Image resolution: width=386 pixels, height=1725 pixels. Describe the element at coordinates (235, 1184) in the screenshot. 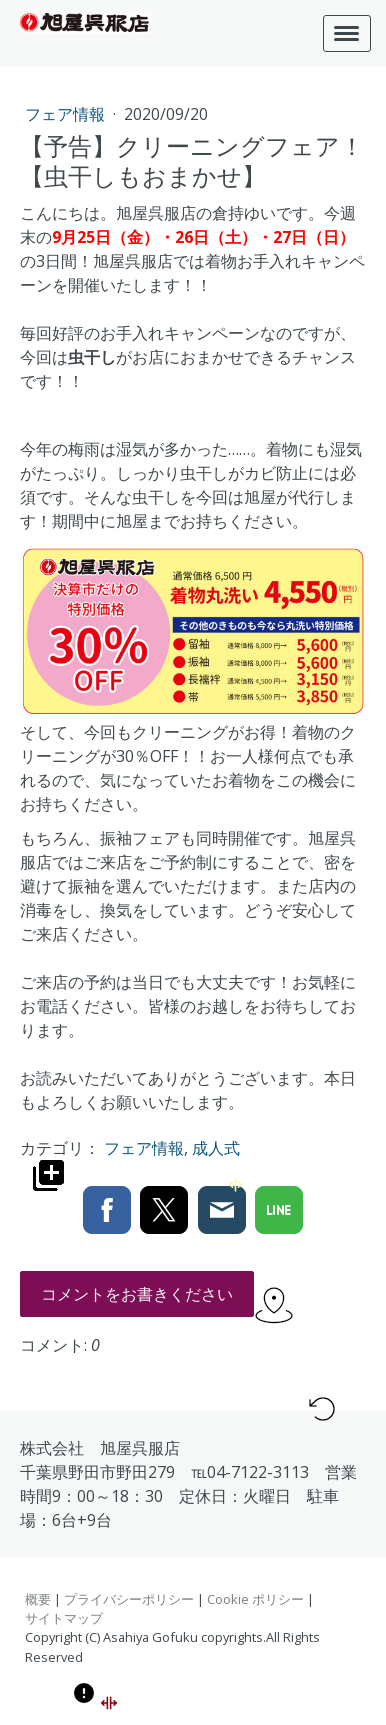

I see `drag to resize adjacent panels horizontally` at that location.